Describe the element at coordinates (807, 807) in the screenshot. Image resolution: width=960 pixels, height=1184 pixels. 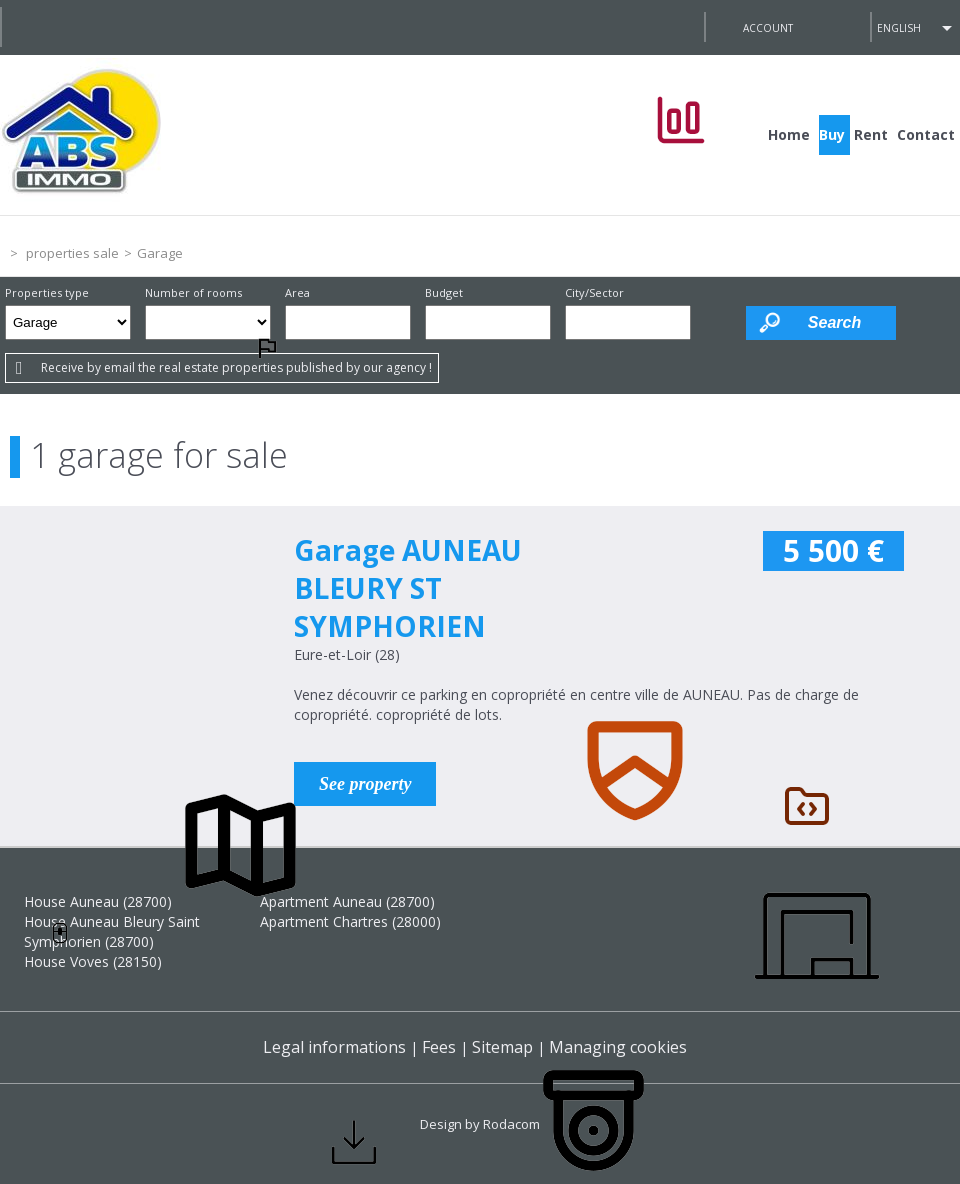
I see `open code files directory` at that location.